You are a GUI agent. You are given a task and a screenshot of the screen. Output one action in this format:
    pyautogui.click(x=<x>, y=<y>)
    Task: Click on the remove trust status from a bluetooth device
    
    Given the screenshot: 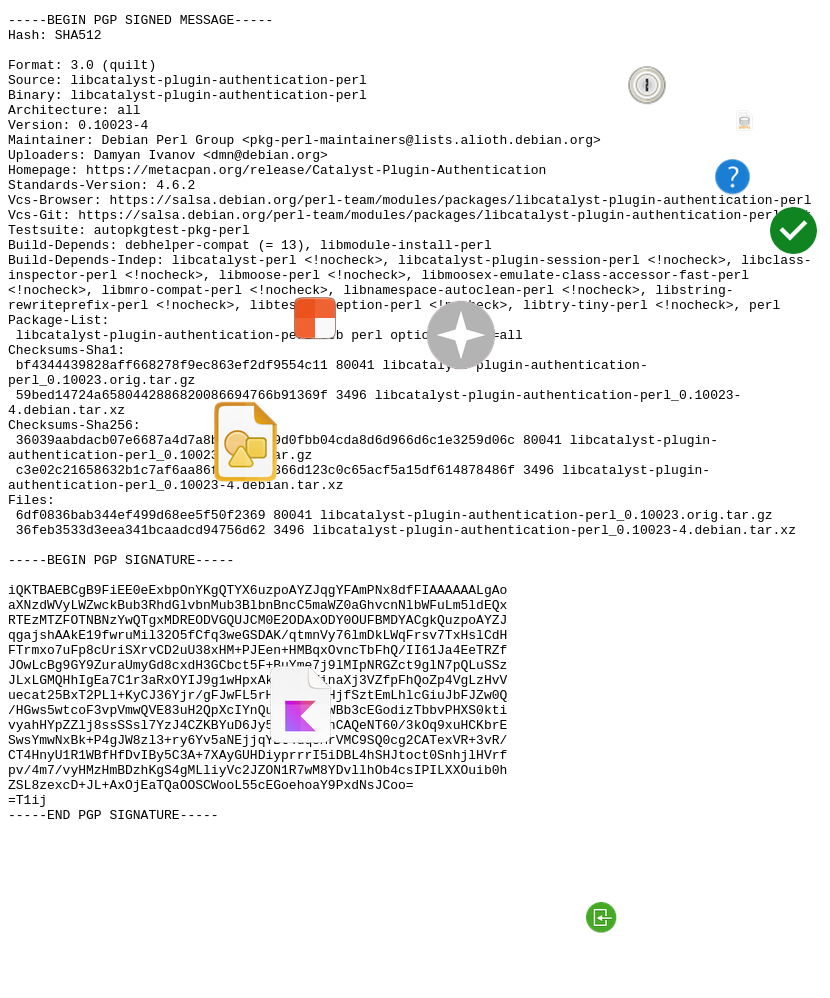 What is the action you would take?
    pyautogui.click(x=461, y=335)
    